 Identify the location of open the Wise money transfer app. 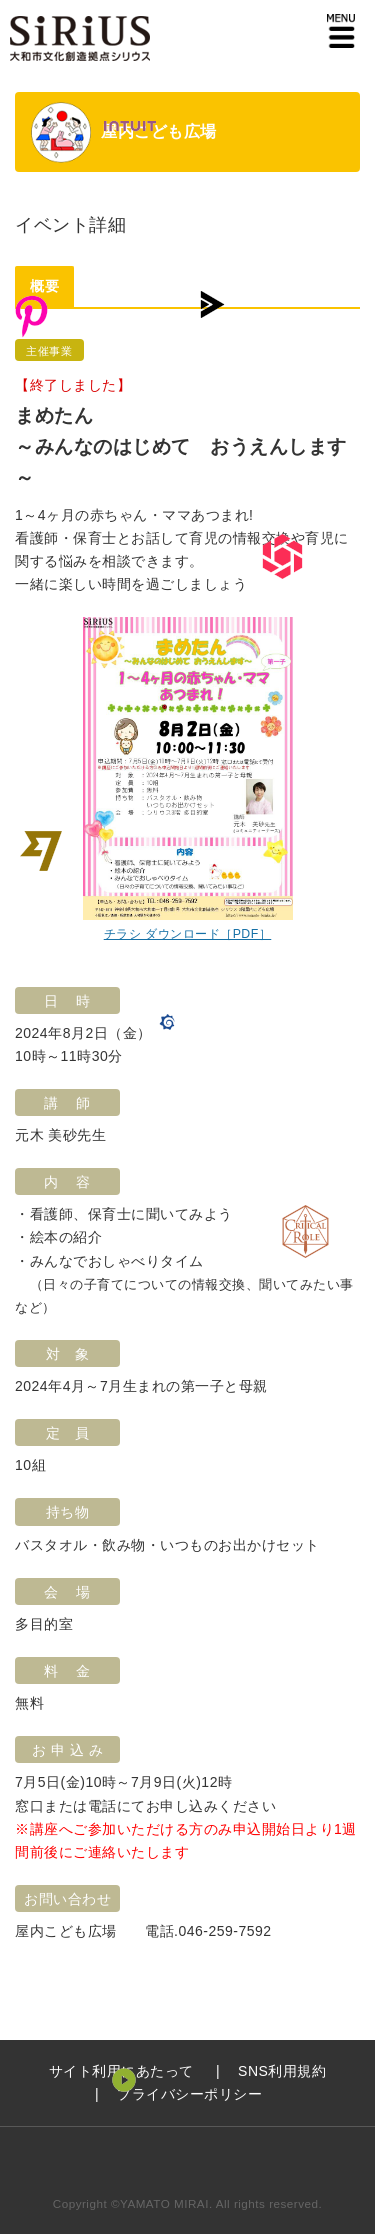
(41, 851).